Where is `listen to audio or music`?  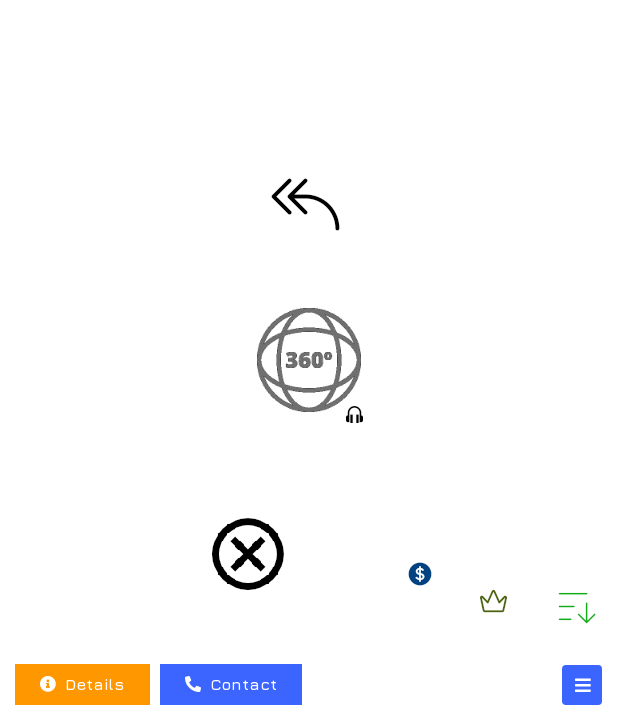
listen to audio or music is located at coordinates (354, 414).